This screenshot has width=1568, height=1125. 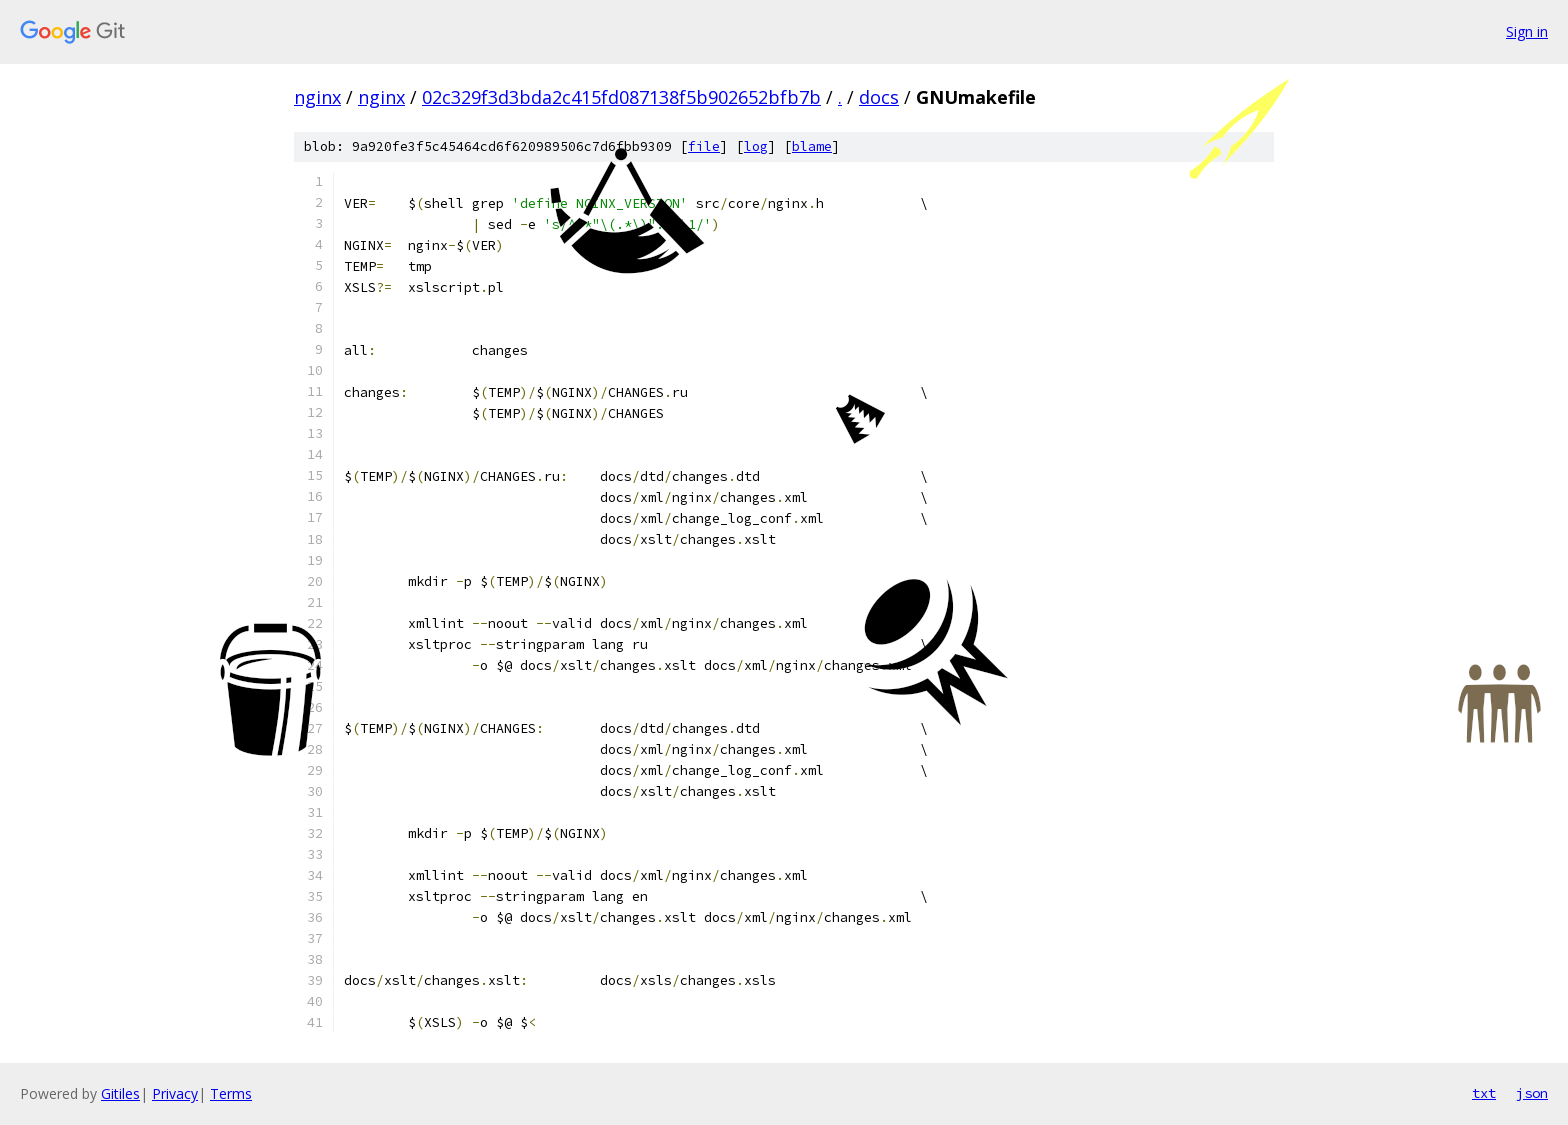 What do you see at coordinates (1499, 703) in the screenshot?
I see `view your friends list` at bounding box center [1499, 703].